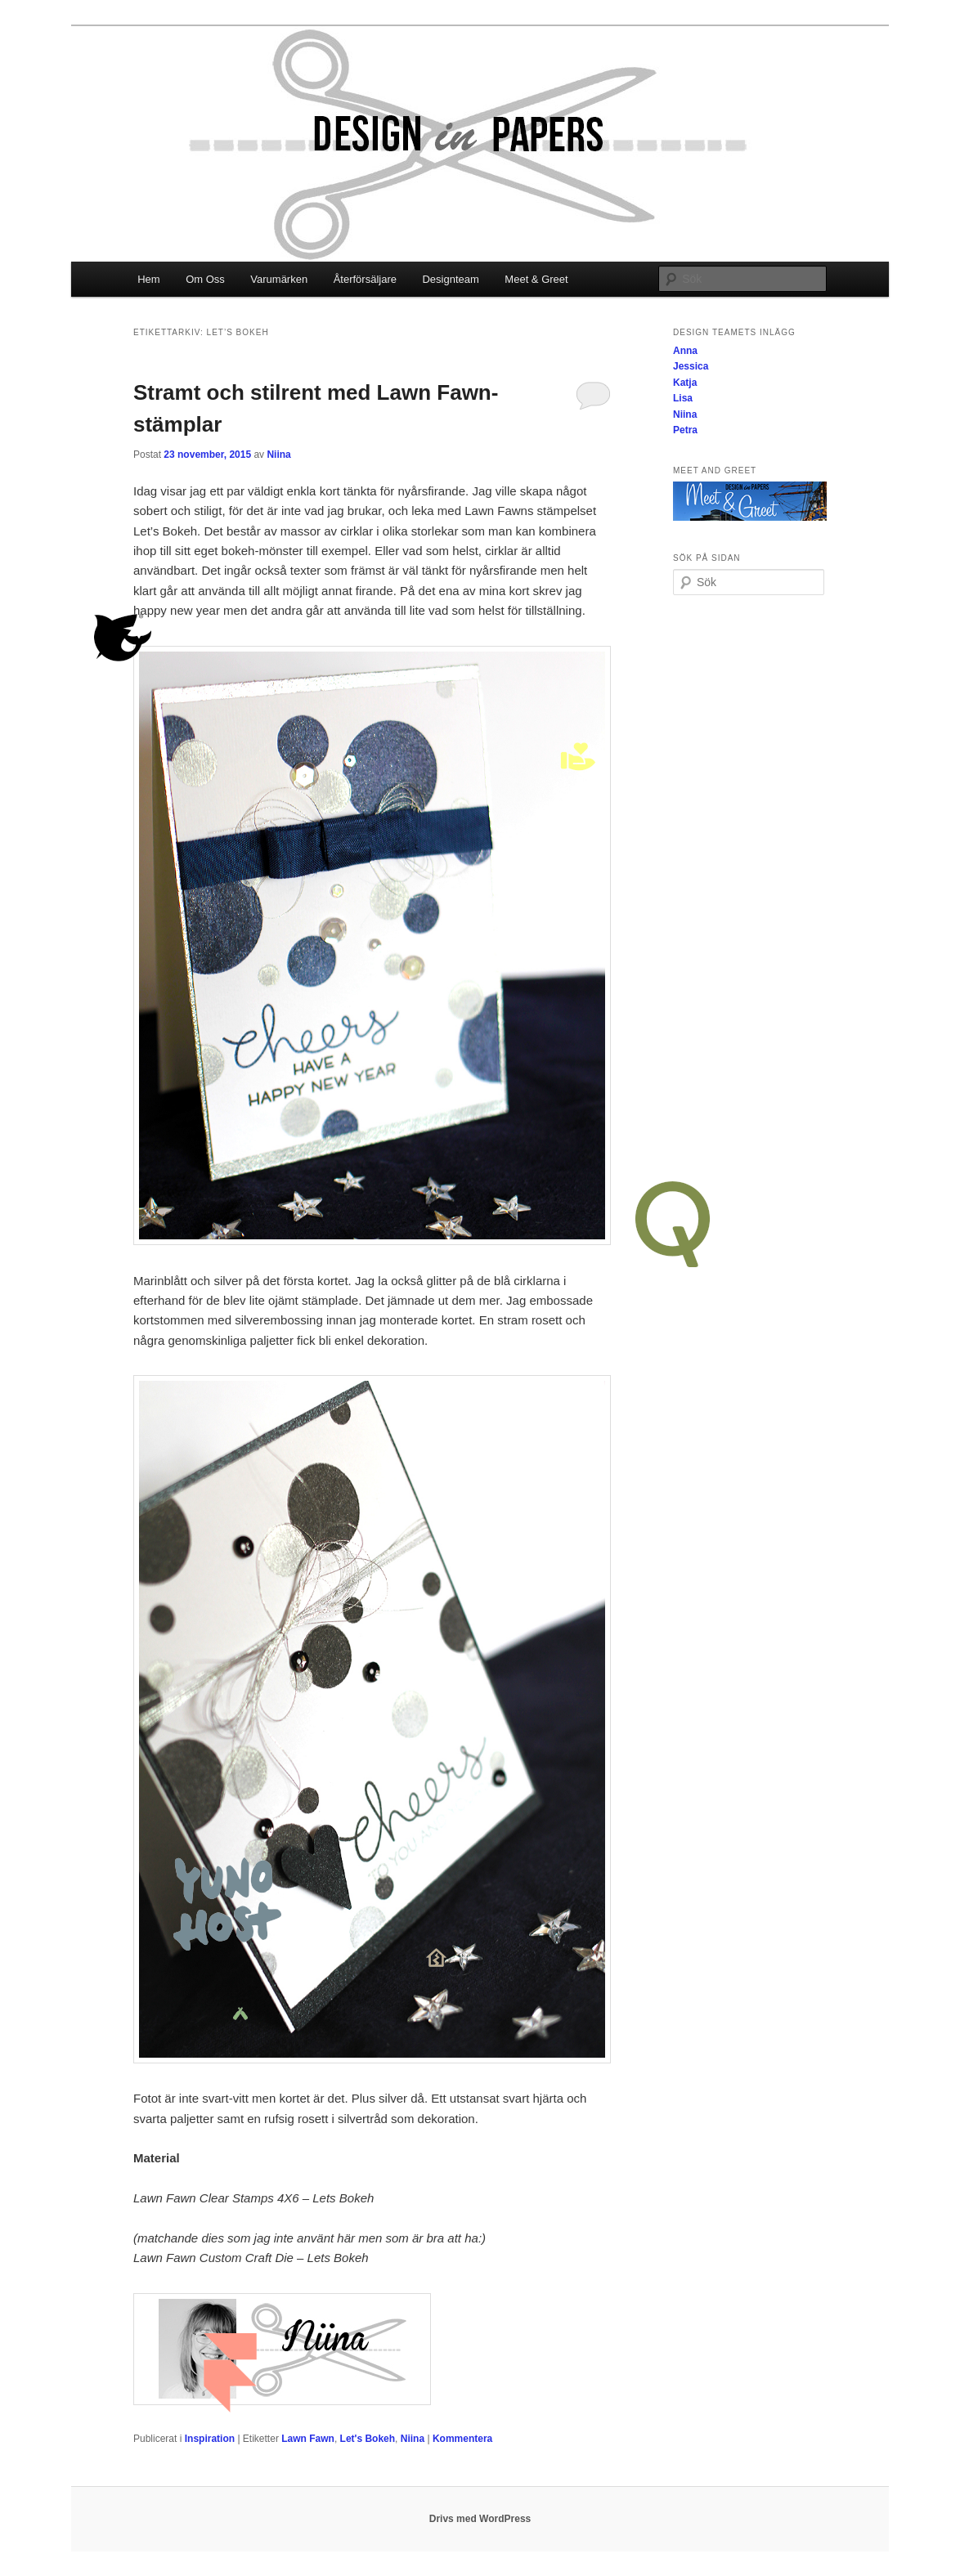  Describe the element at coordinates (227, 1904) in the screenshot. I see `yunohost self-hosting platform logo` at that location.